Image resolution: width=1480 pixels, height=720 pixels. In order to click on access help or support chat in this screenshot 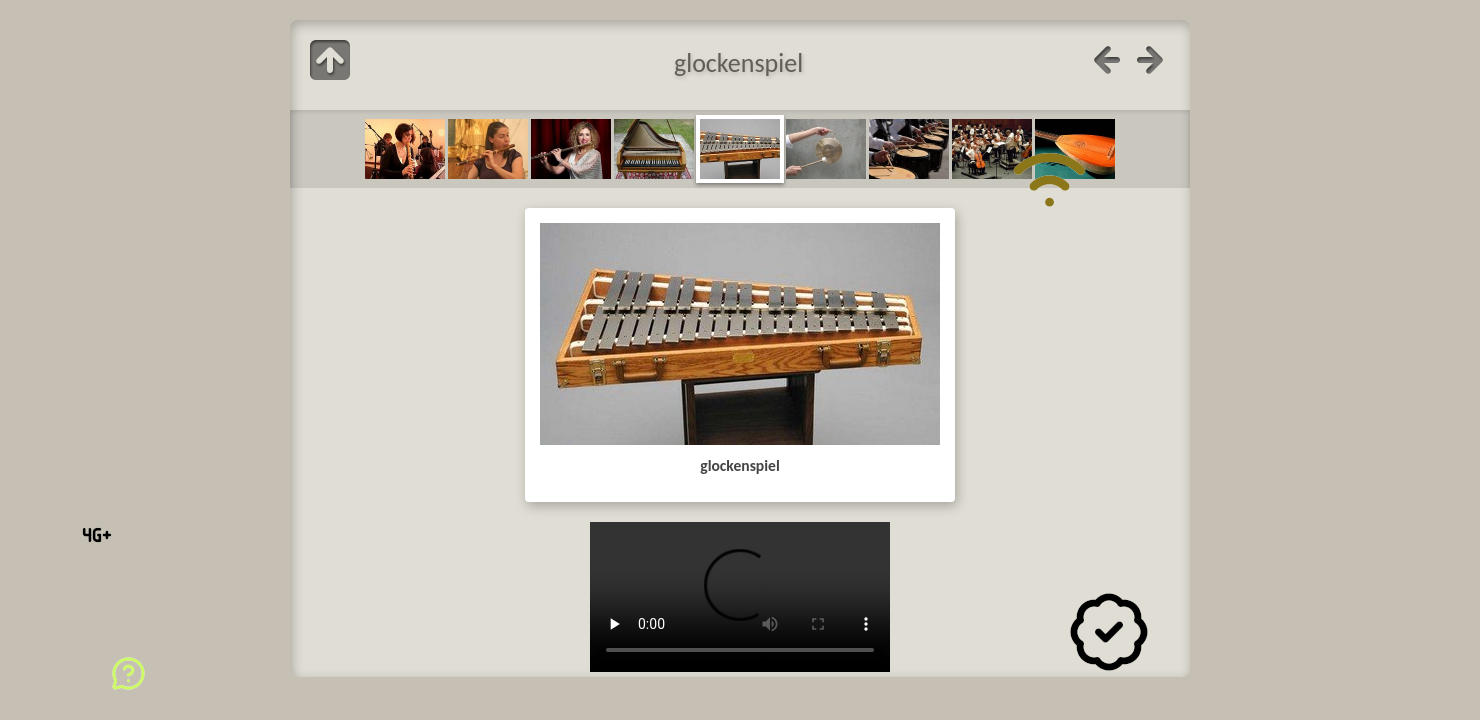, I will do `click(128, 673)`.